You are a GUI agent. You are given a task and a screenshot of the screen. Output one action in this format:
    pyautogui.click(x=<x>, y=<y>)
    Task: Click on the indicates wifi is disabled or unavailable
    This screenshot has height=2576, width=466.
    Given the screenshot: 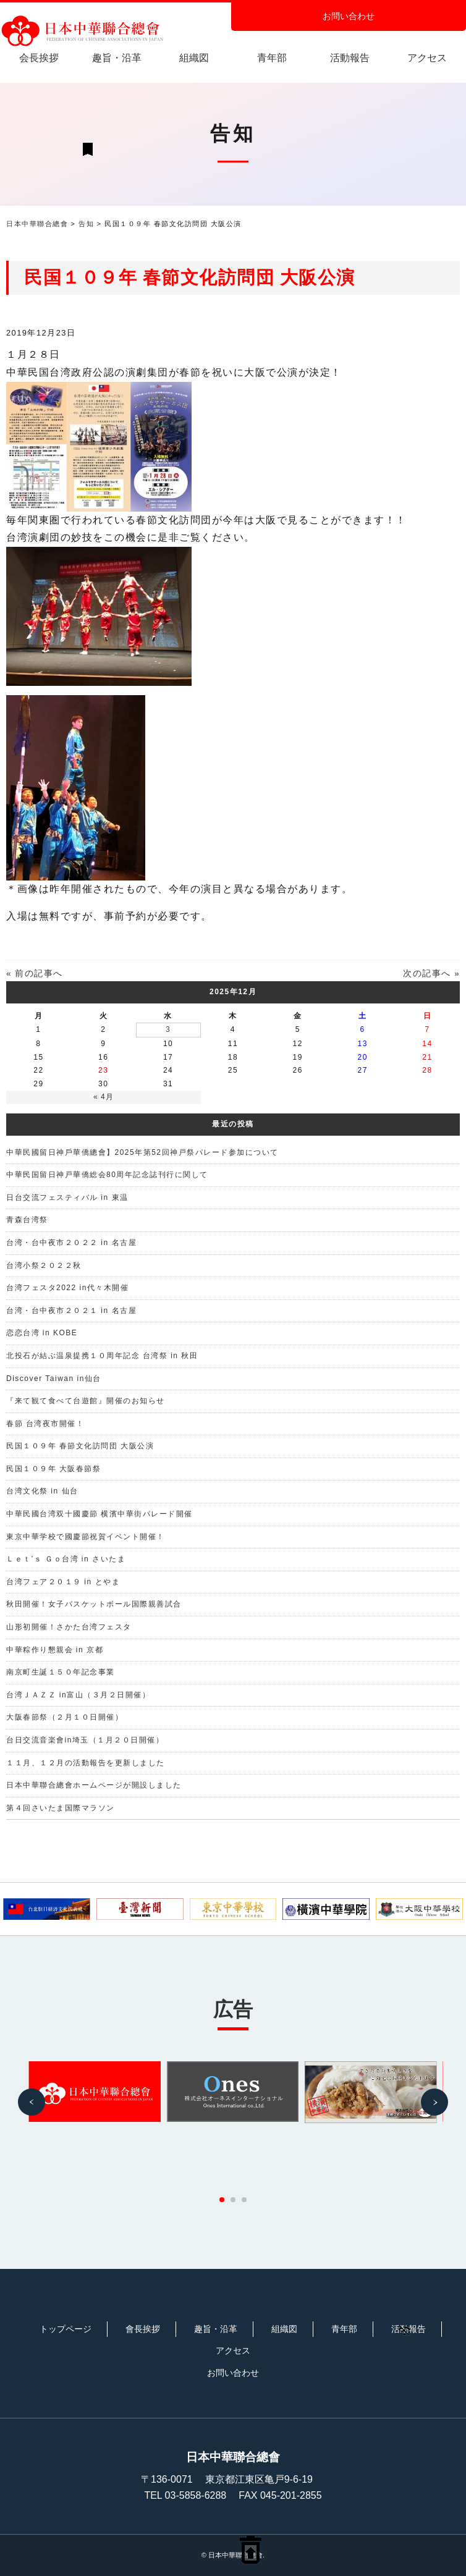 What is the action you would take?
    pyautogui.click(x=404, y=2331)
    